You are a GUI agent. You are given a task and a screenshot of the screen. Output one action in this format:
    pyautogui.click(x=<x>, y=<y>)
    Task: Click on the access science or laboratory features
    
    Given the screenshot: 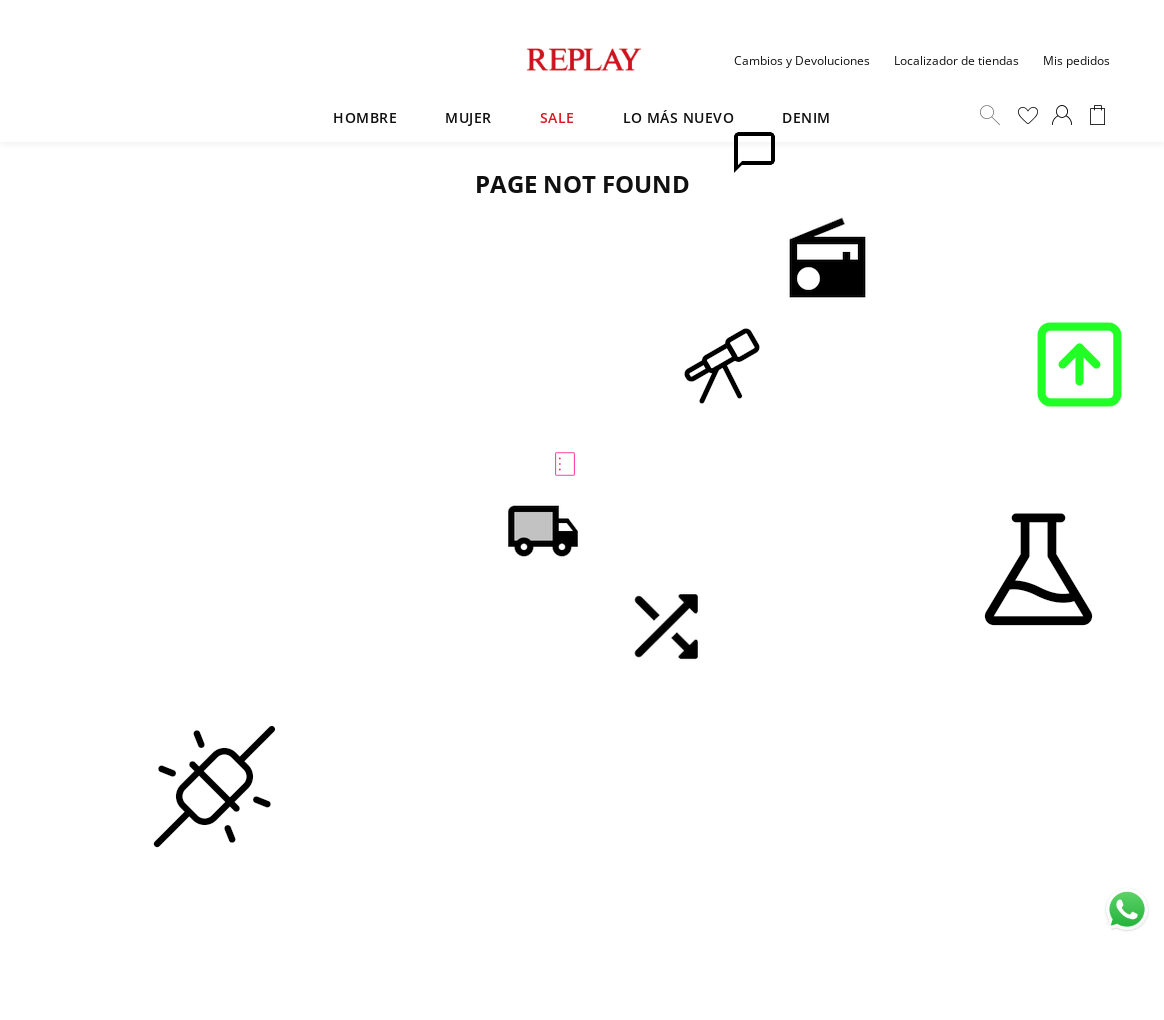 What is the action you would take?
    pyautogui.click(x=1038, y=571)
    